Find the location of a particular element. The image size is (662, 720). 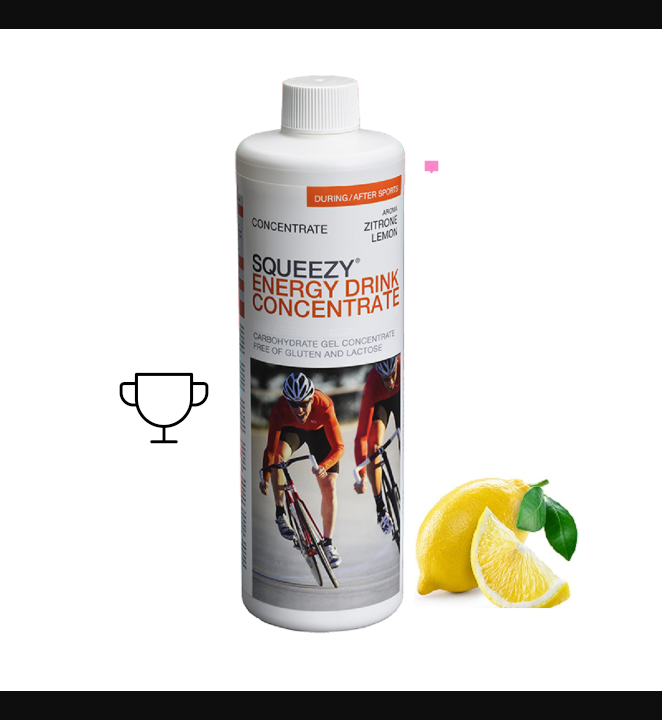

view achievements or awards is located at coordinates (164, 405).